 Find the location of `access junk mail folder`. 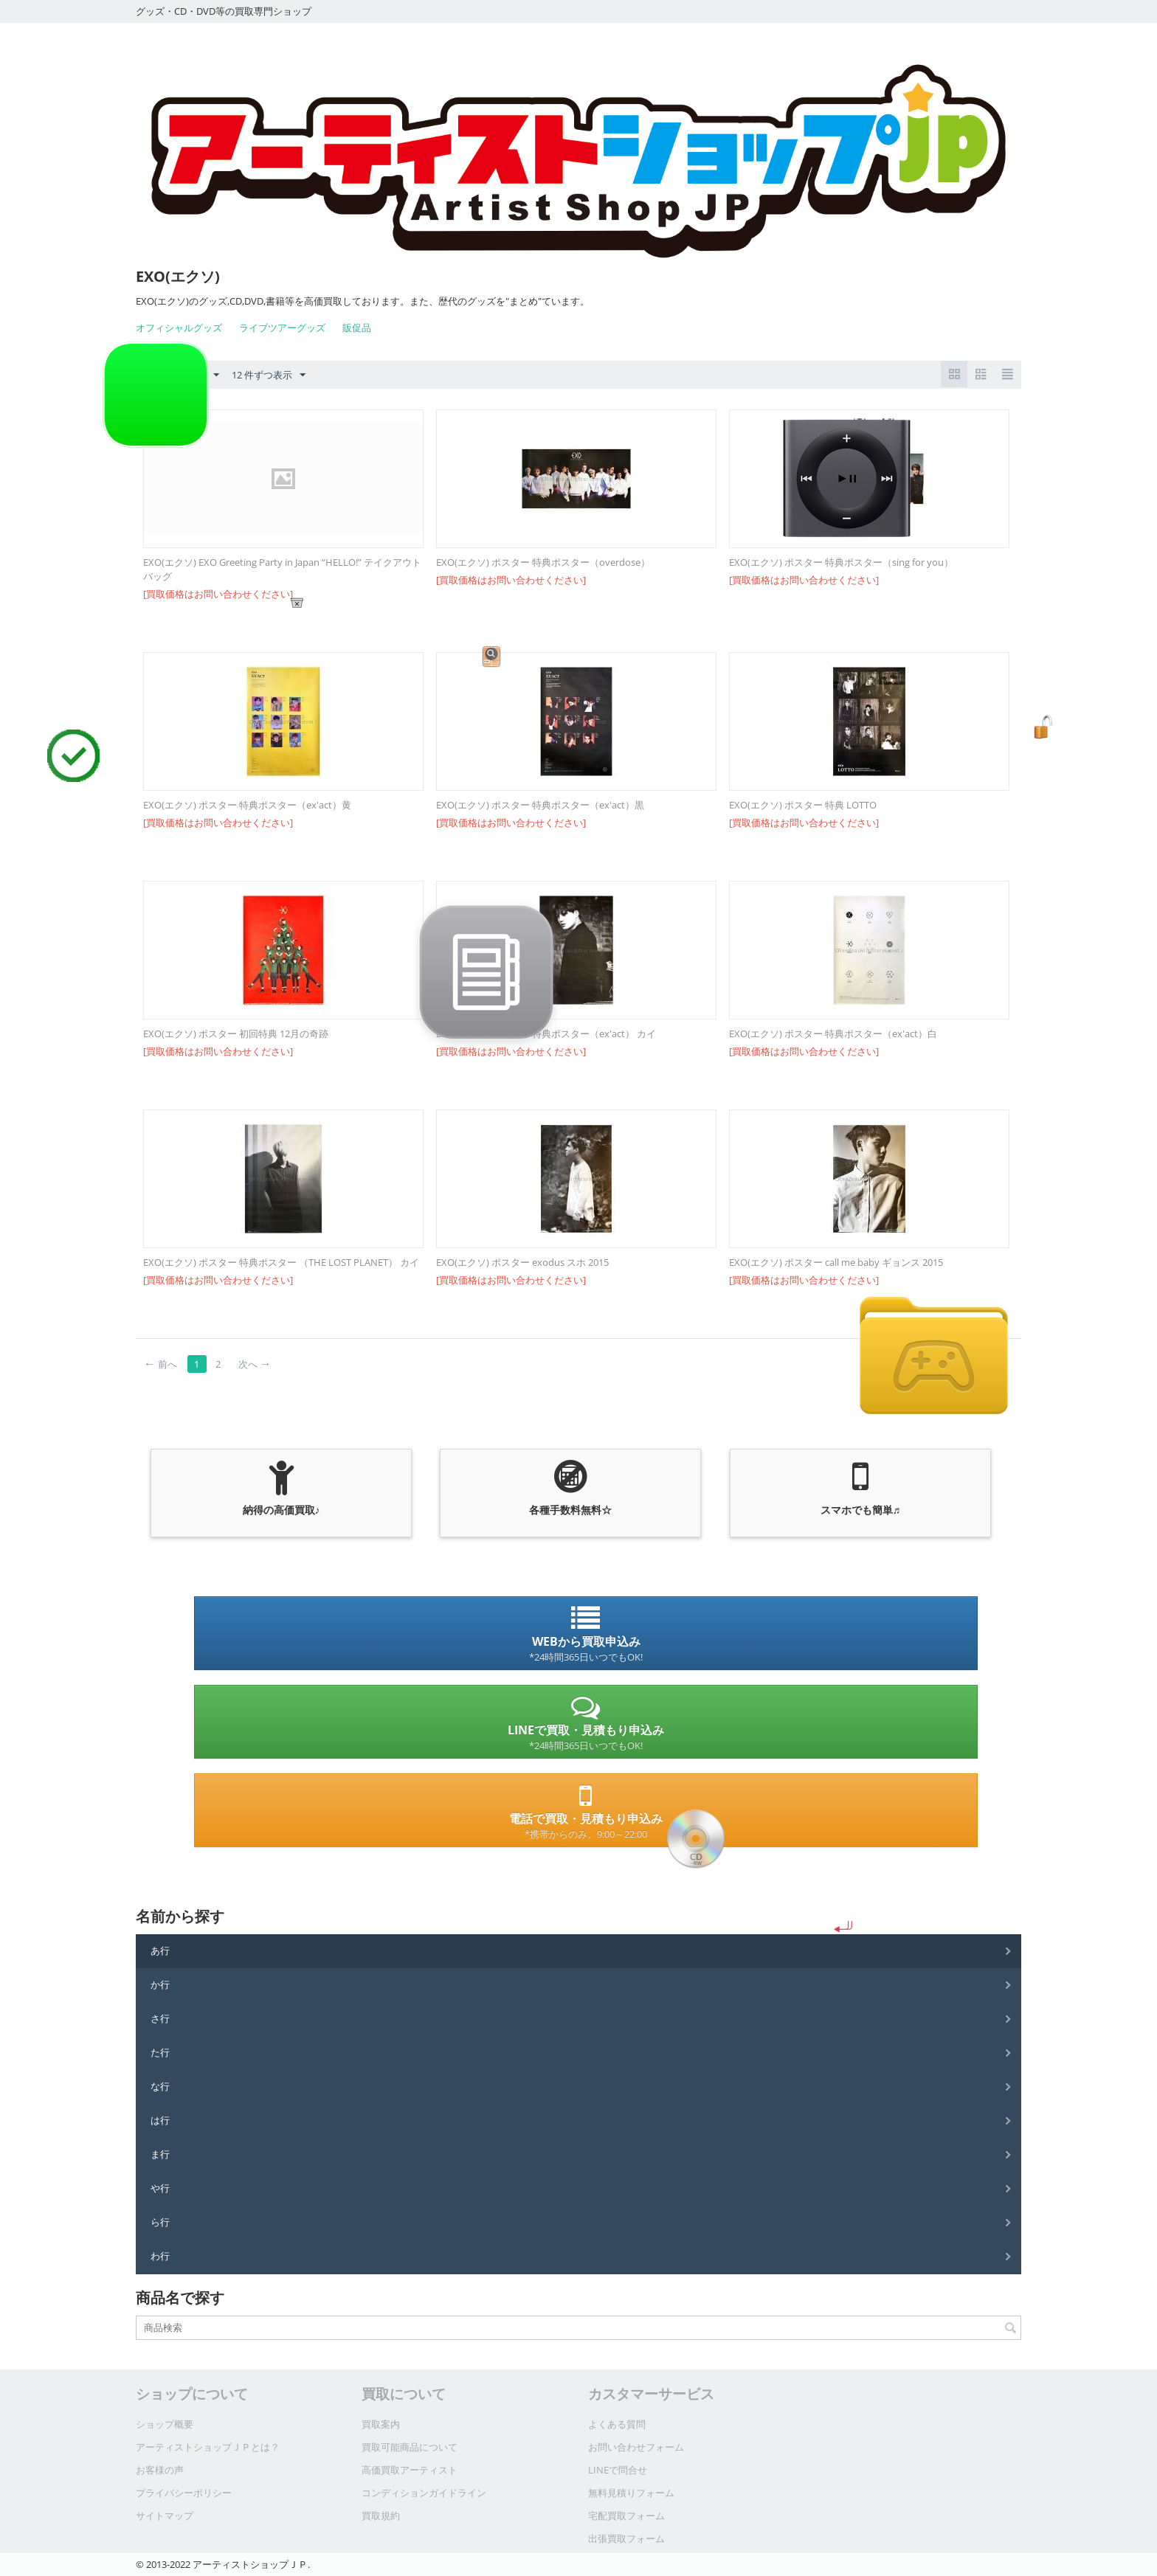

access junk mail folder is located at coordinates (297, 602).